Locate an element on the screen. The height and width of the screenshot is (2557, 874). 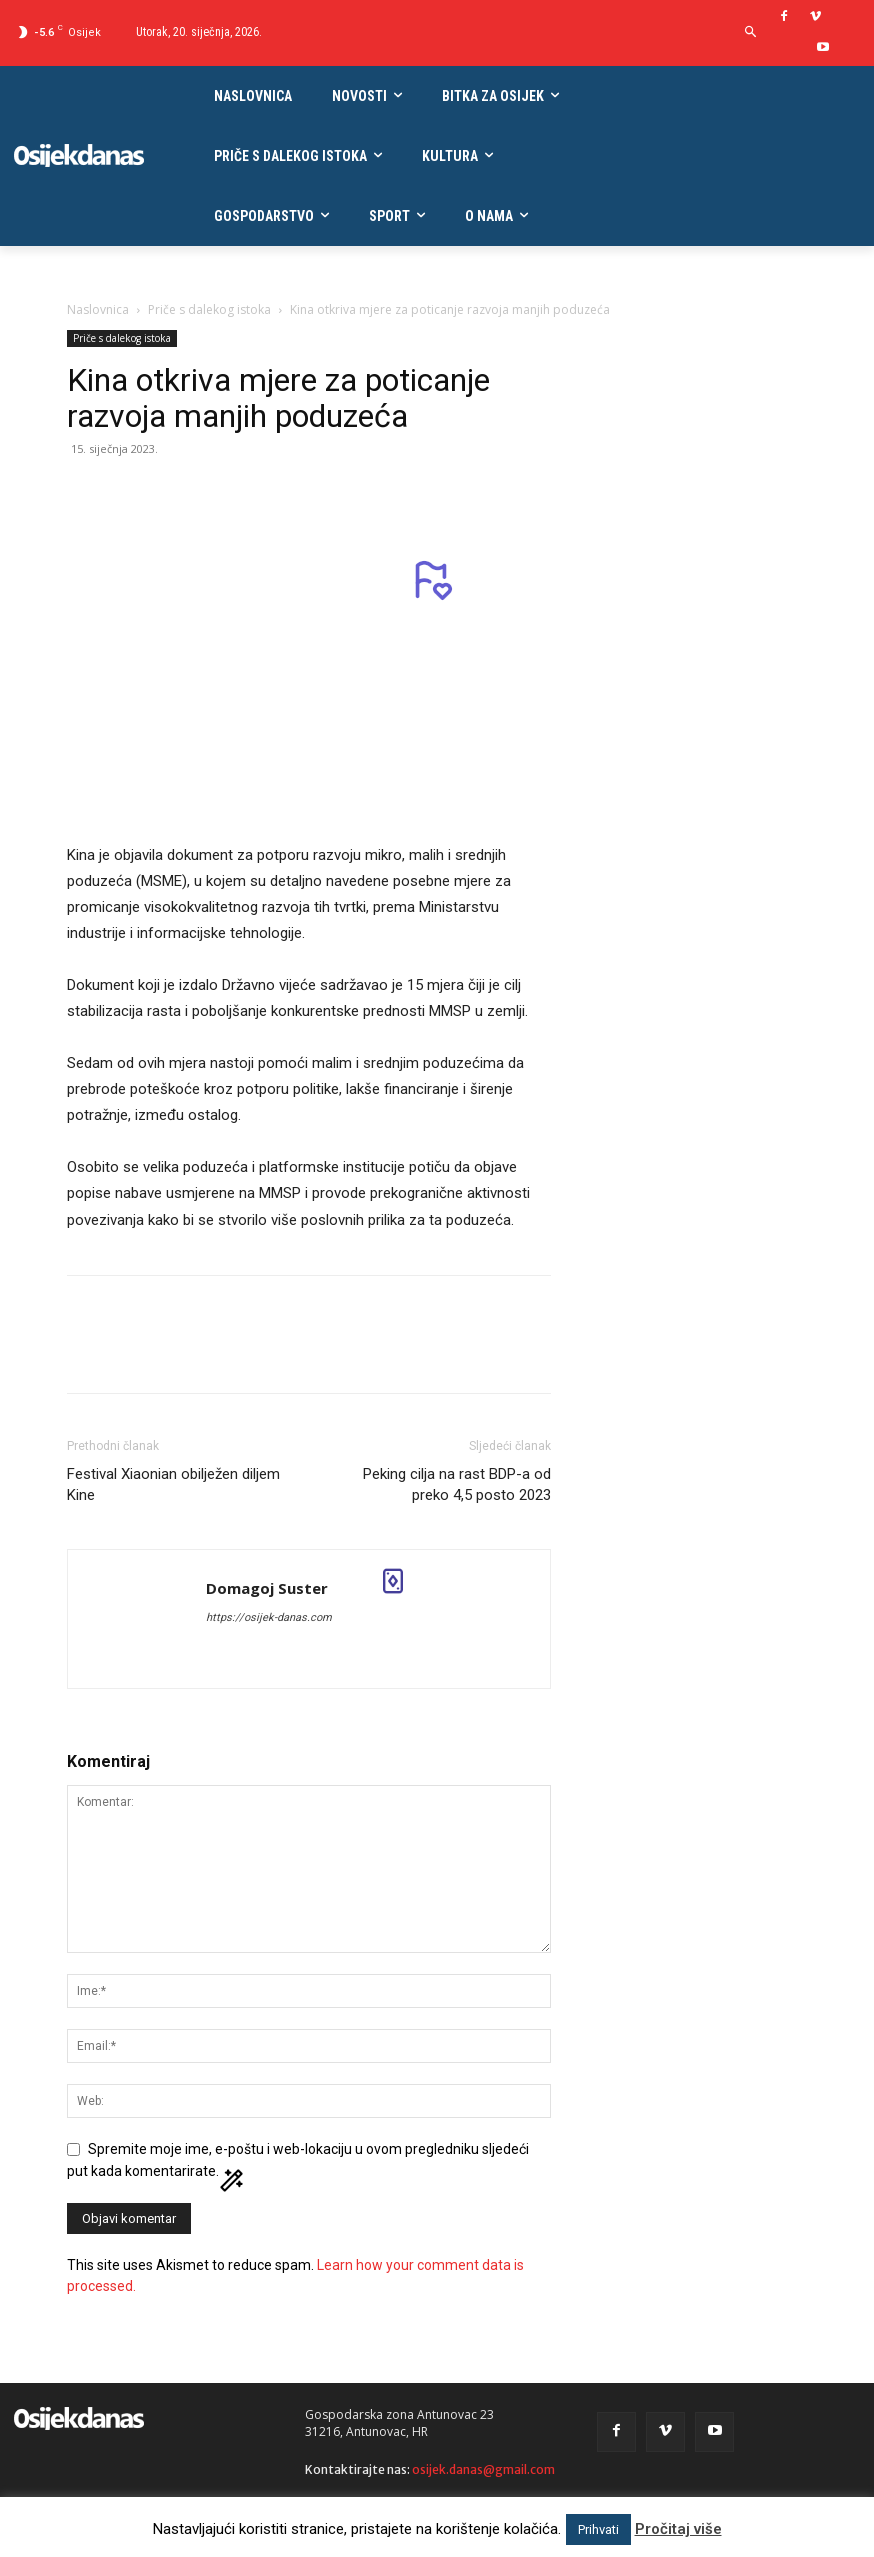
flag a favorite or loved item is located at coordinates (431, 579).